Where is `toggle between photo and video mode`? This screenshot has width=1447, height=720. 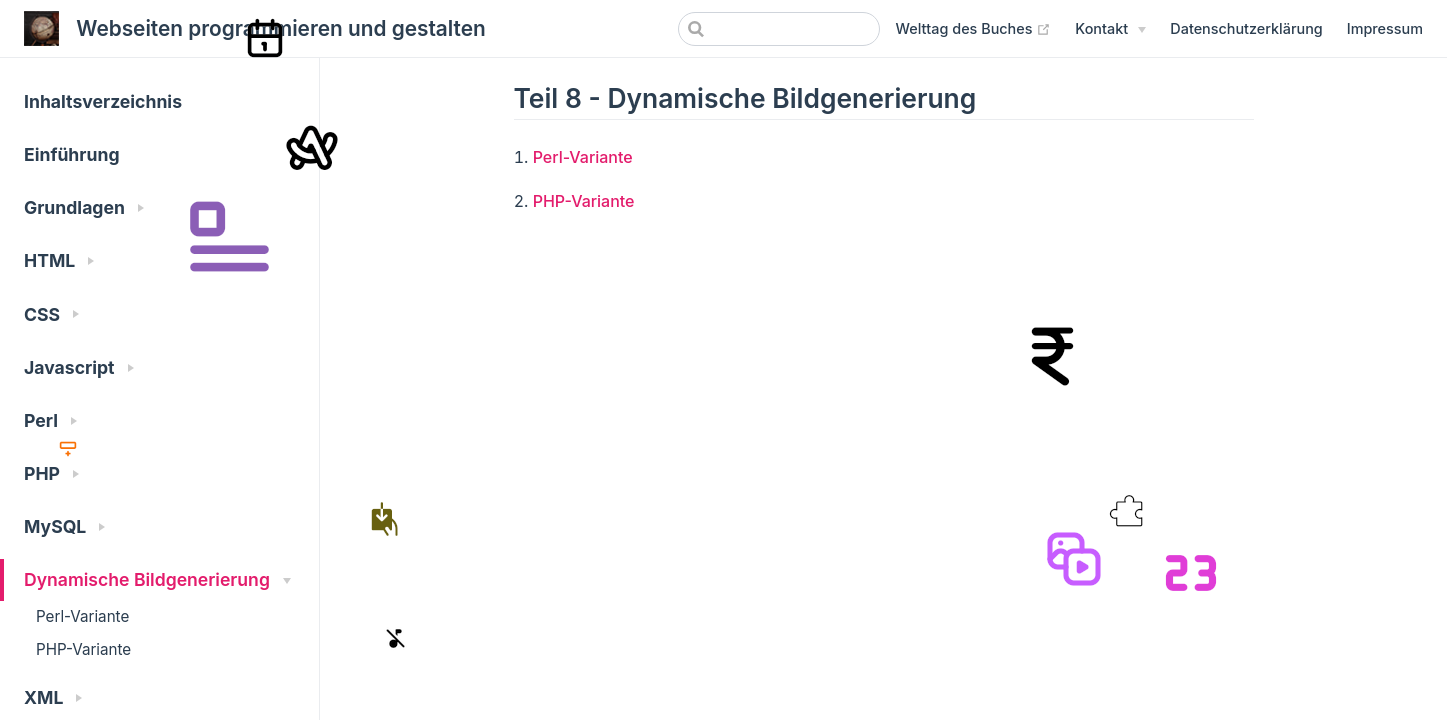 toggle between photo and video mode is located at coordinates (1074, 559).